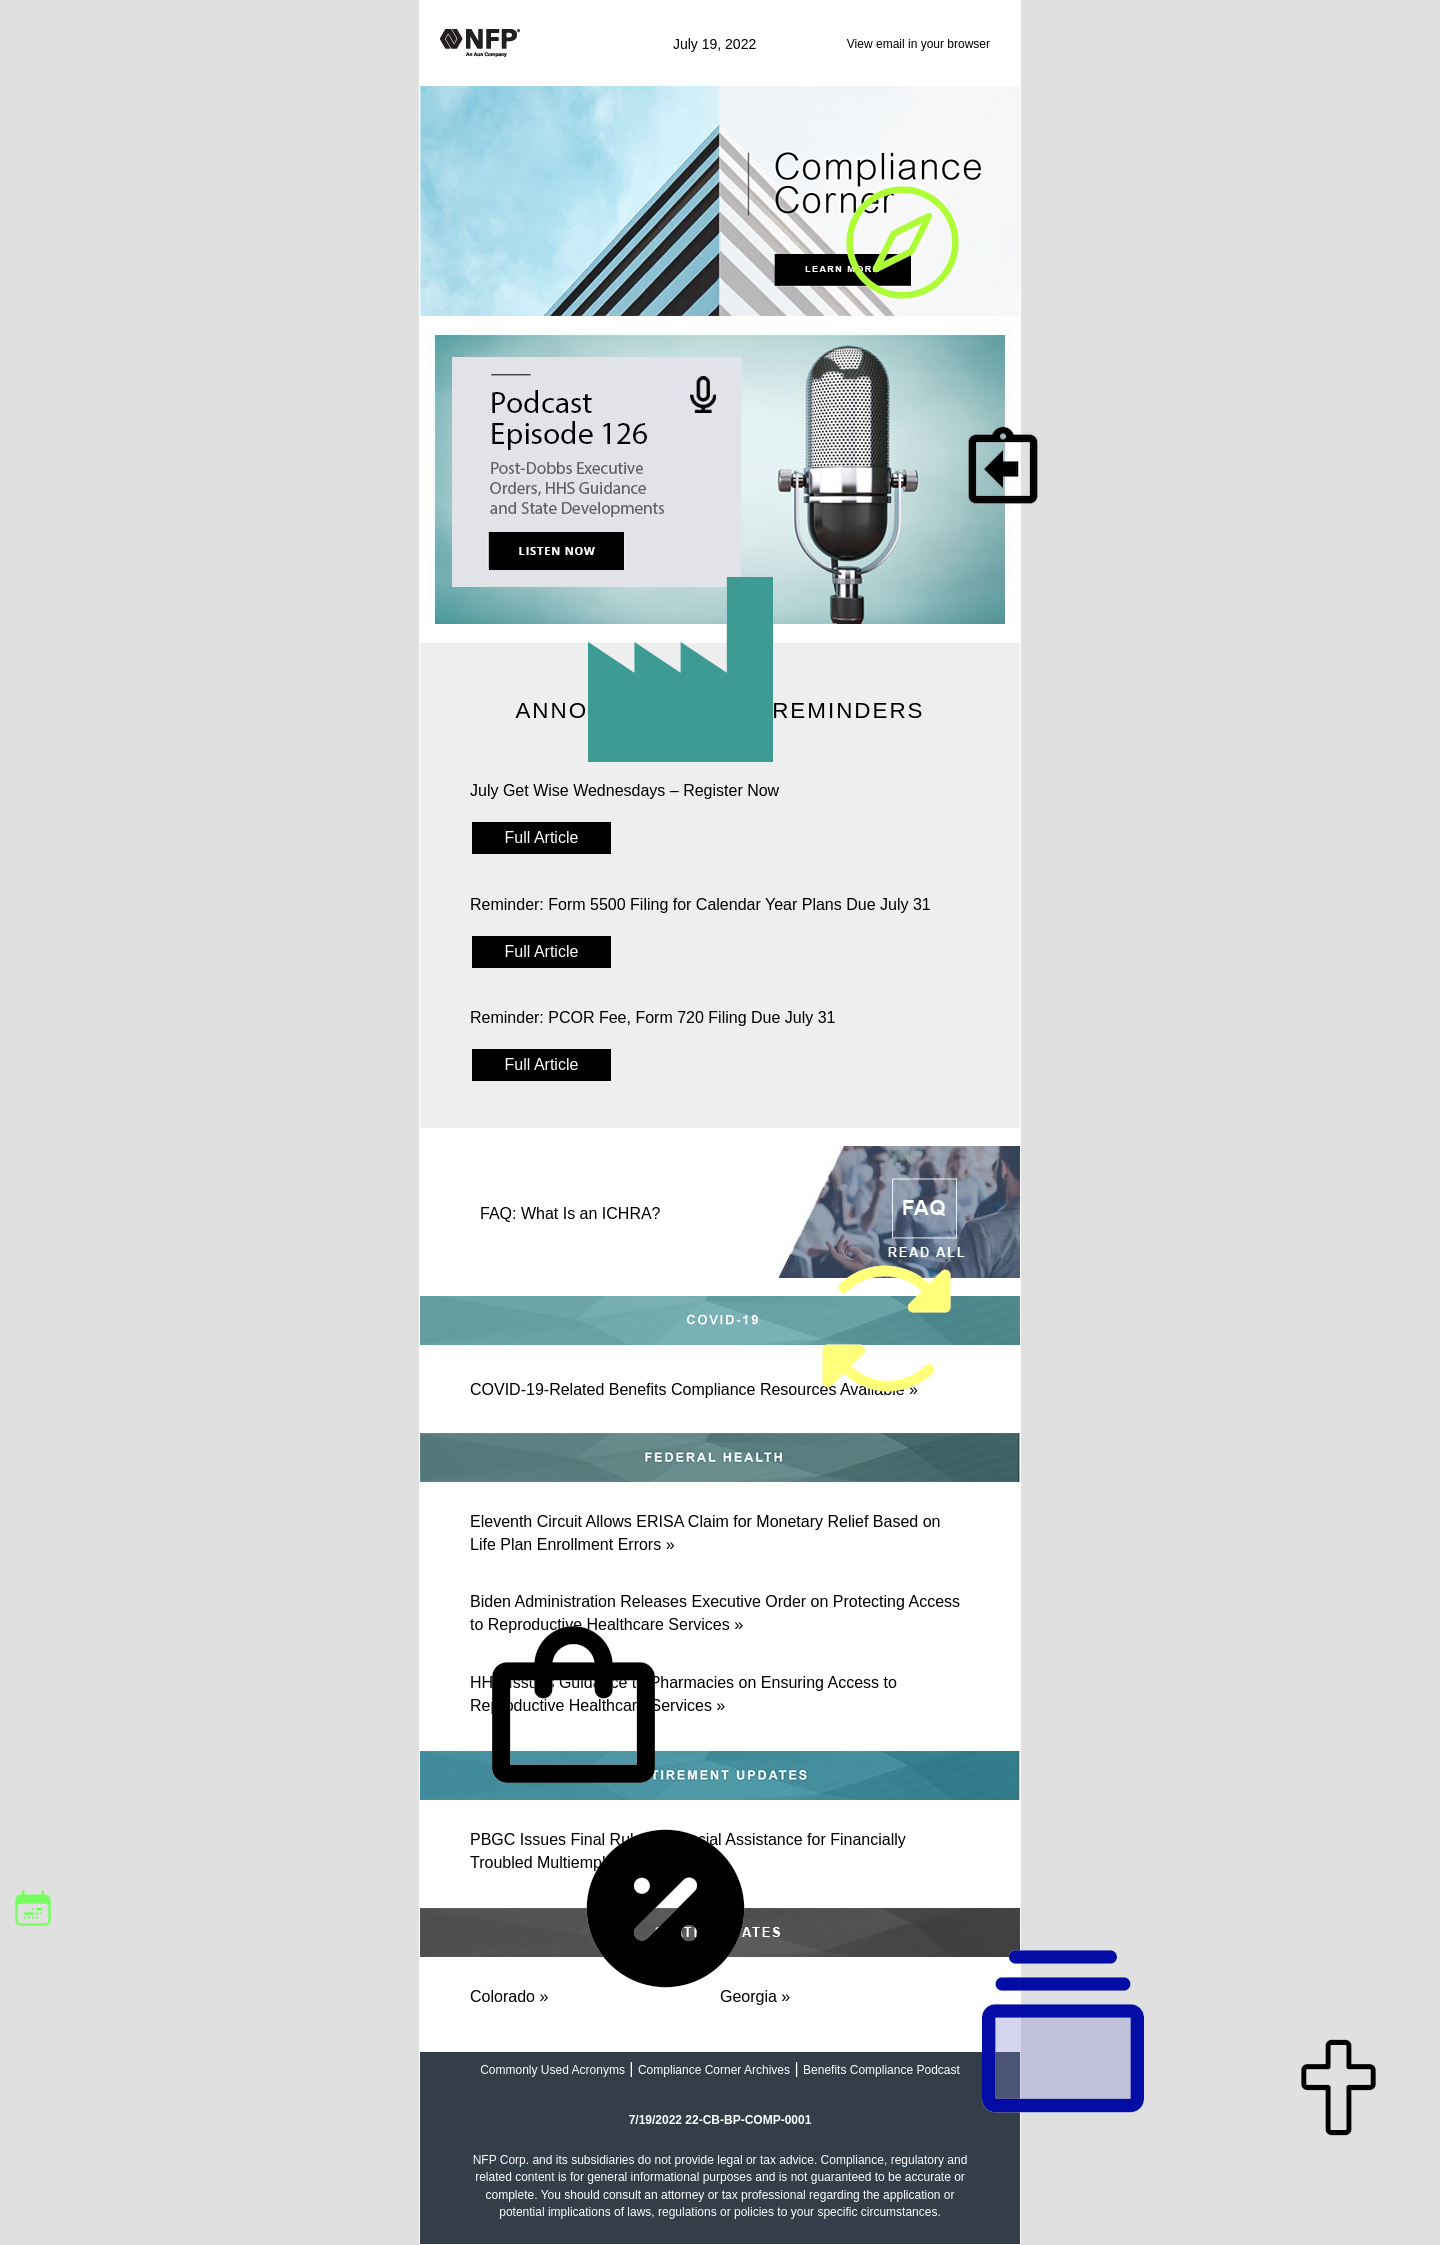 The height and width of the screenshot is (2245, 1440). What do you see at coordinates (886, 1328) in the screenshot?
I see `refresh or reload content` at bounding box center [886, 1328].